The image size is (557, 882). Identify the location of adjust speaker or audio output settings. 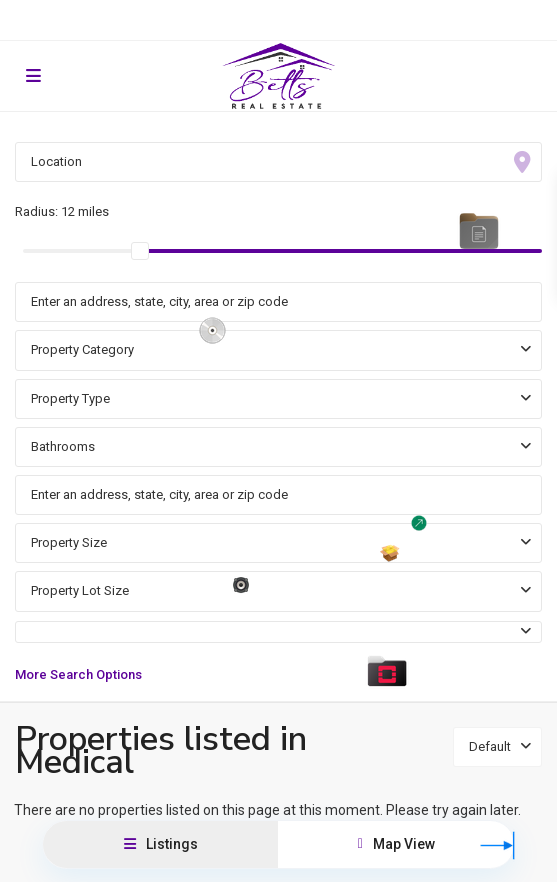
(241, 585).